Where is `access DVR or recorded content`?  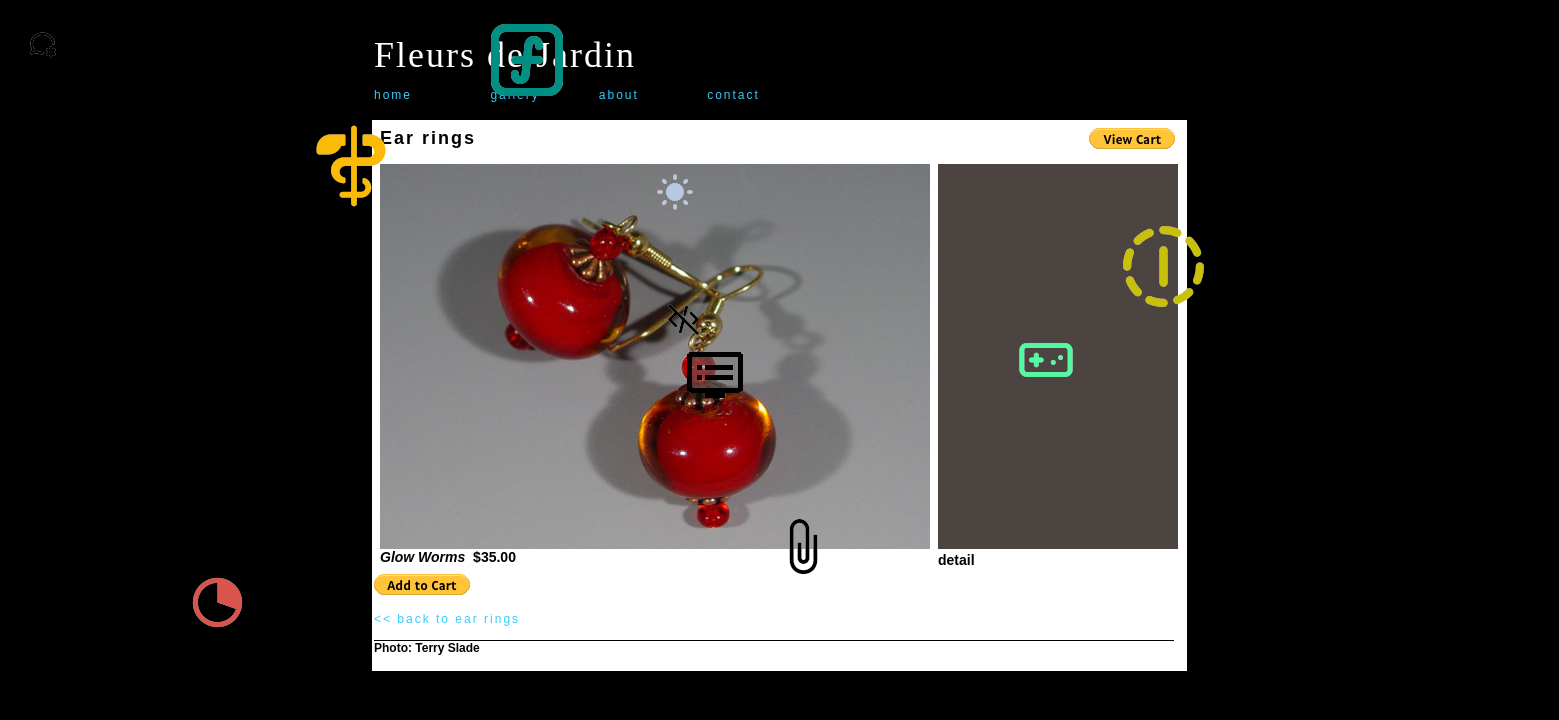
access DVR or recorded content is located at coordinates (715, 375).